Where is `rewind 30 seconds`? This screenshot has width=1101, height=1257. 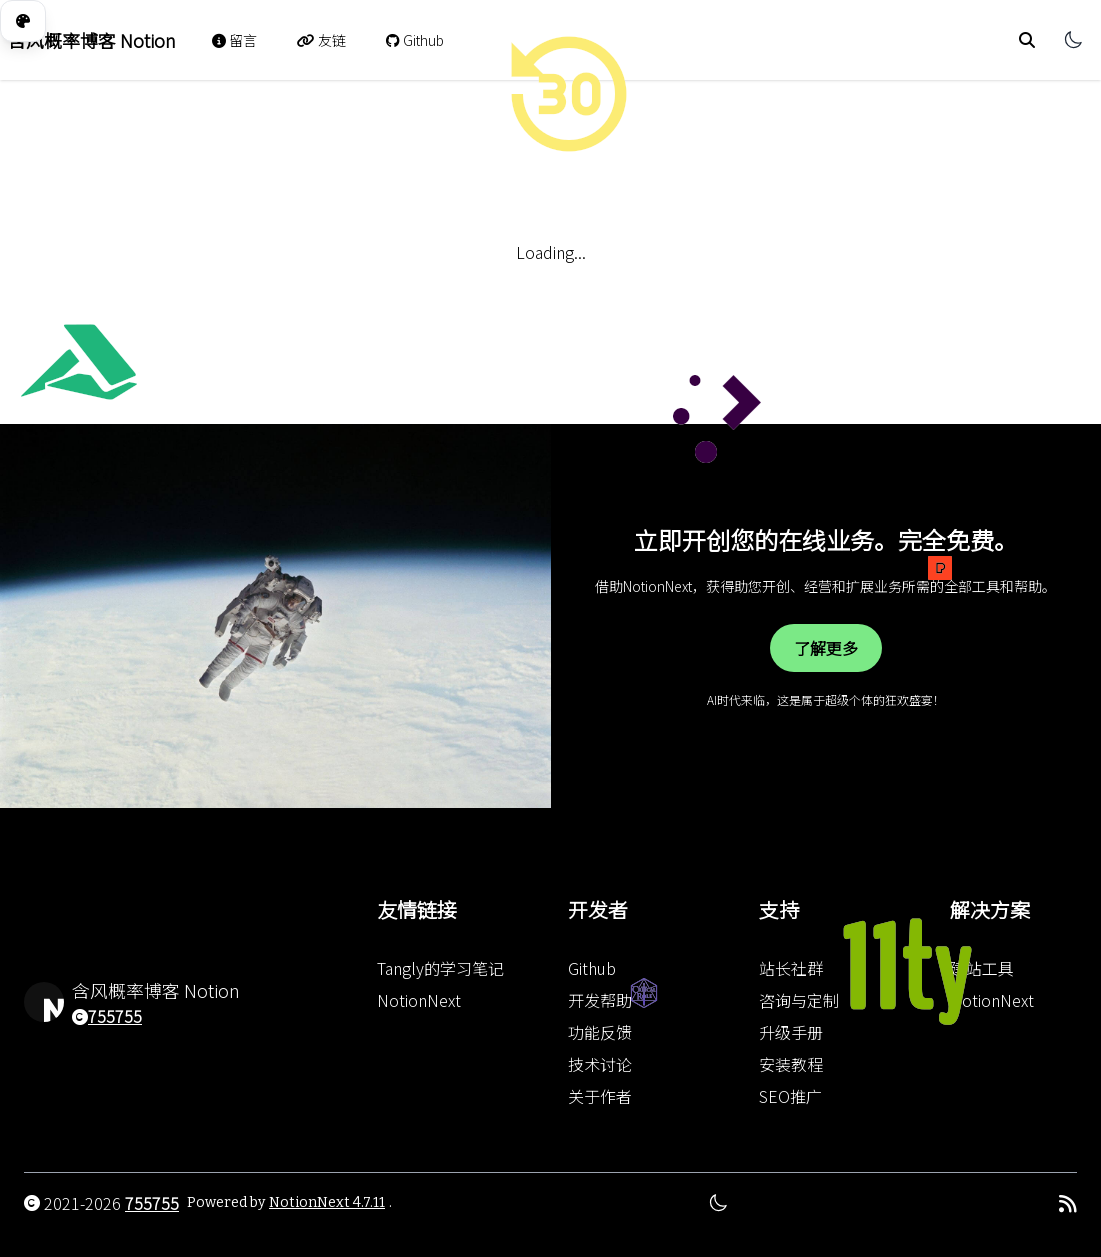 rewind 30 seconds is located at coordinates (569, 94).